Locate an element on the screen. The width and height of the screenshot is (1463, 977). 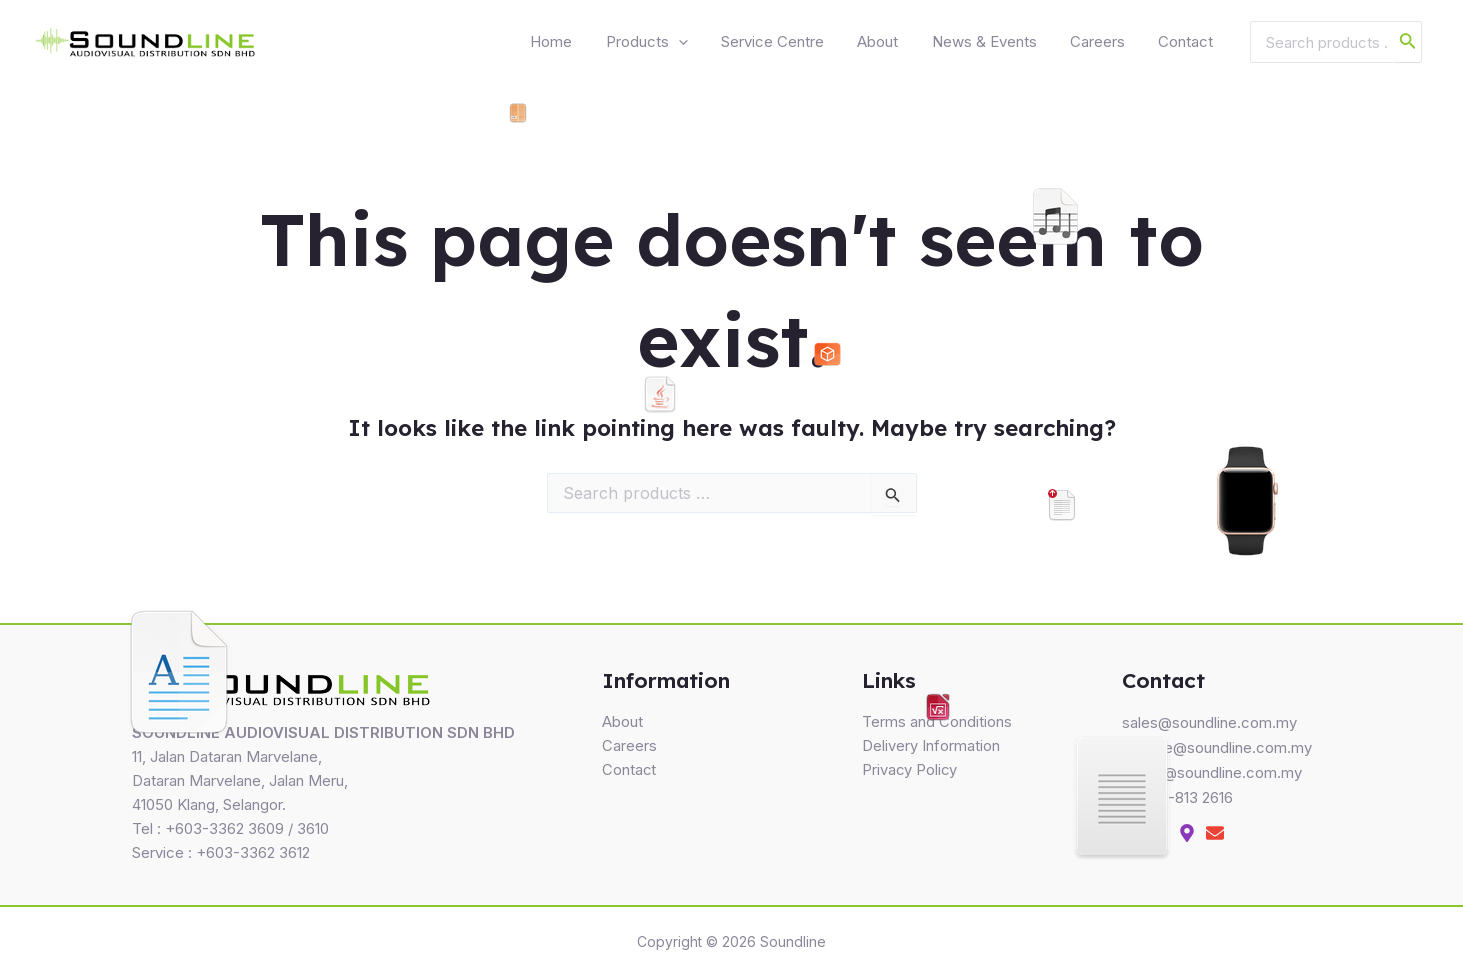
apple watch series 3 device identifier is located at coordinates (1246, 501).